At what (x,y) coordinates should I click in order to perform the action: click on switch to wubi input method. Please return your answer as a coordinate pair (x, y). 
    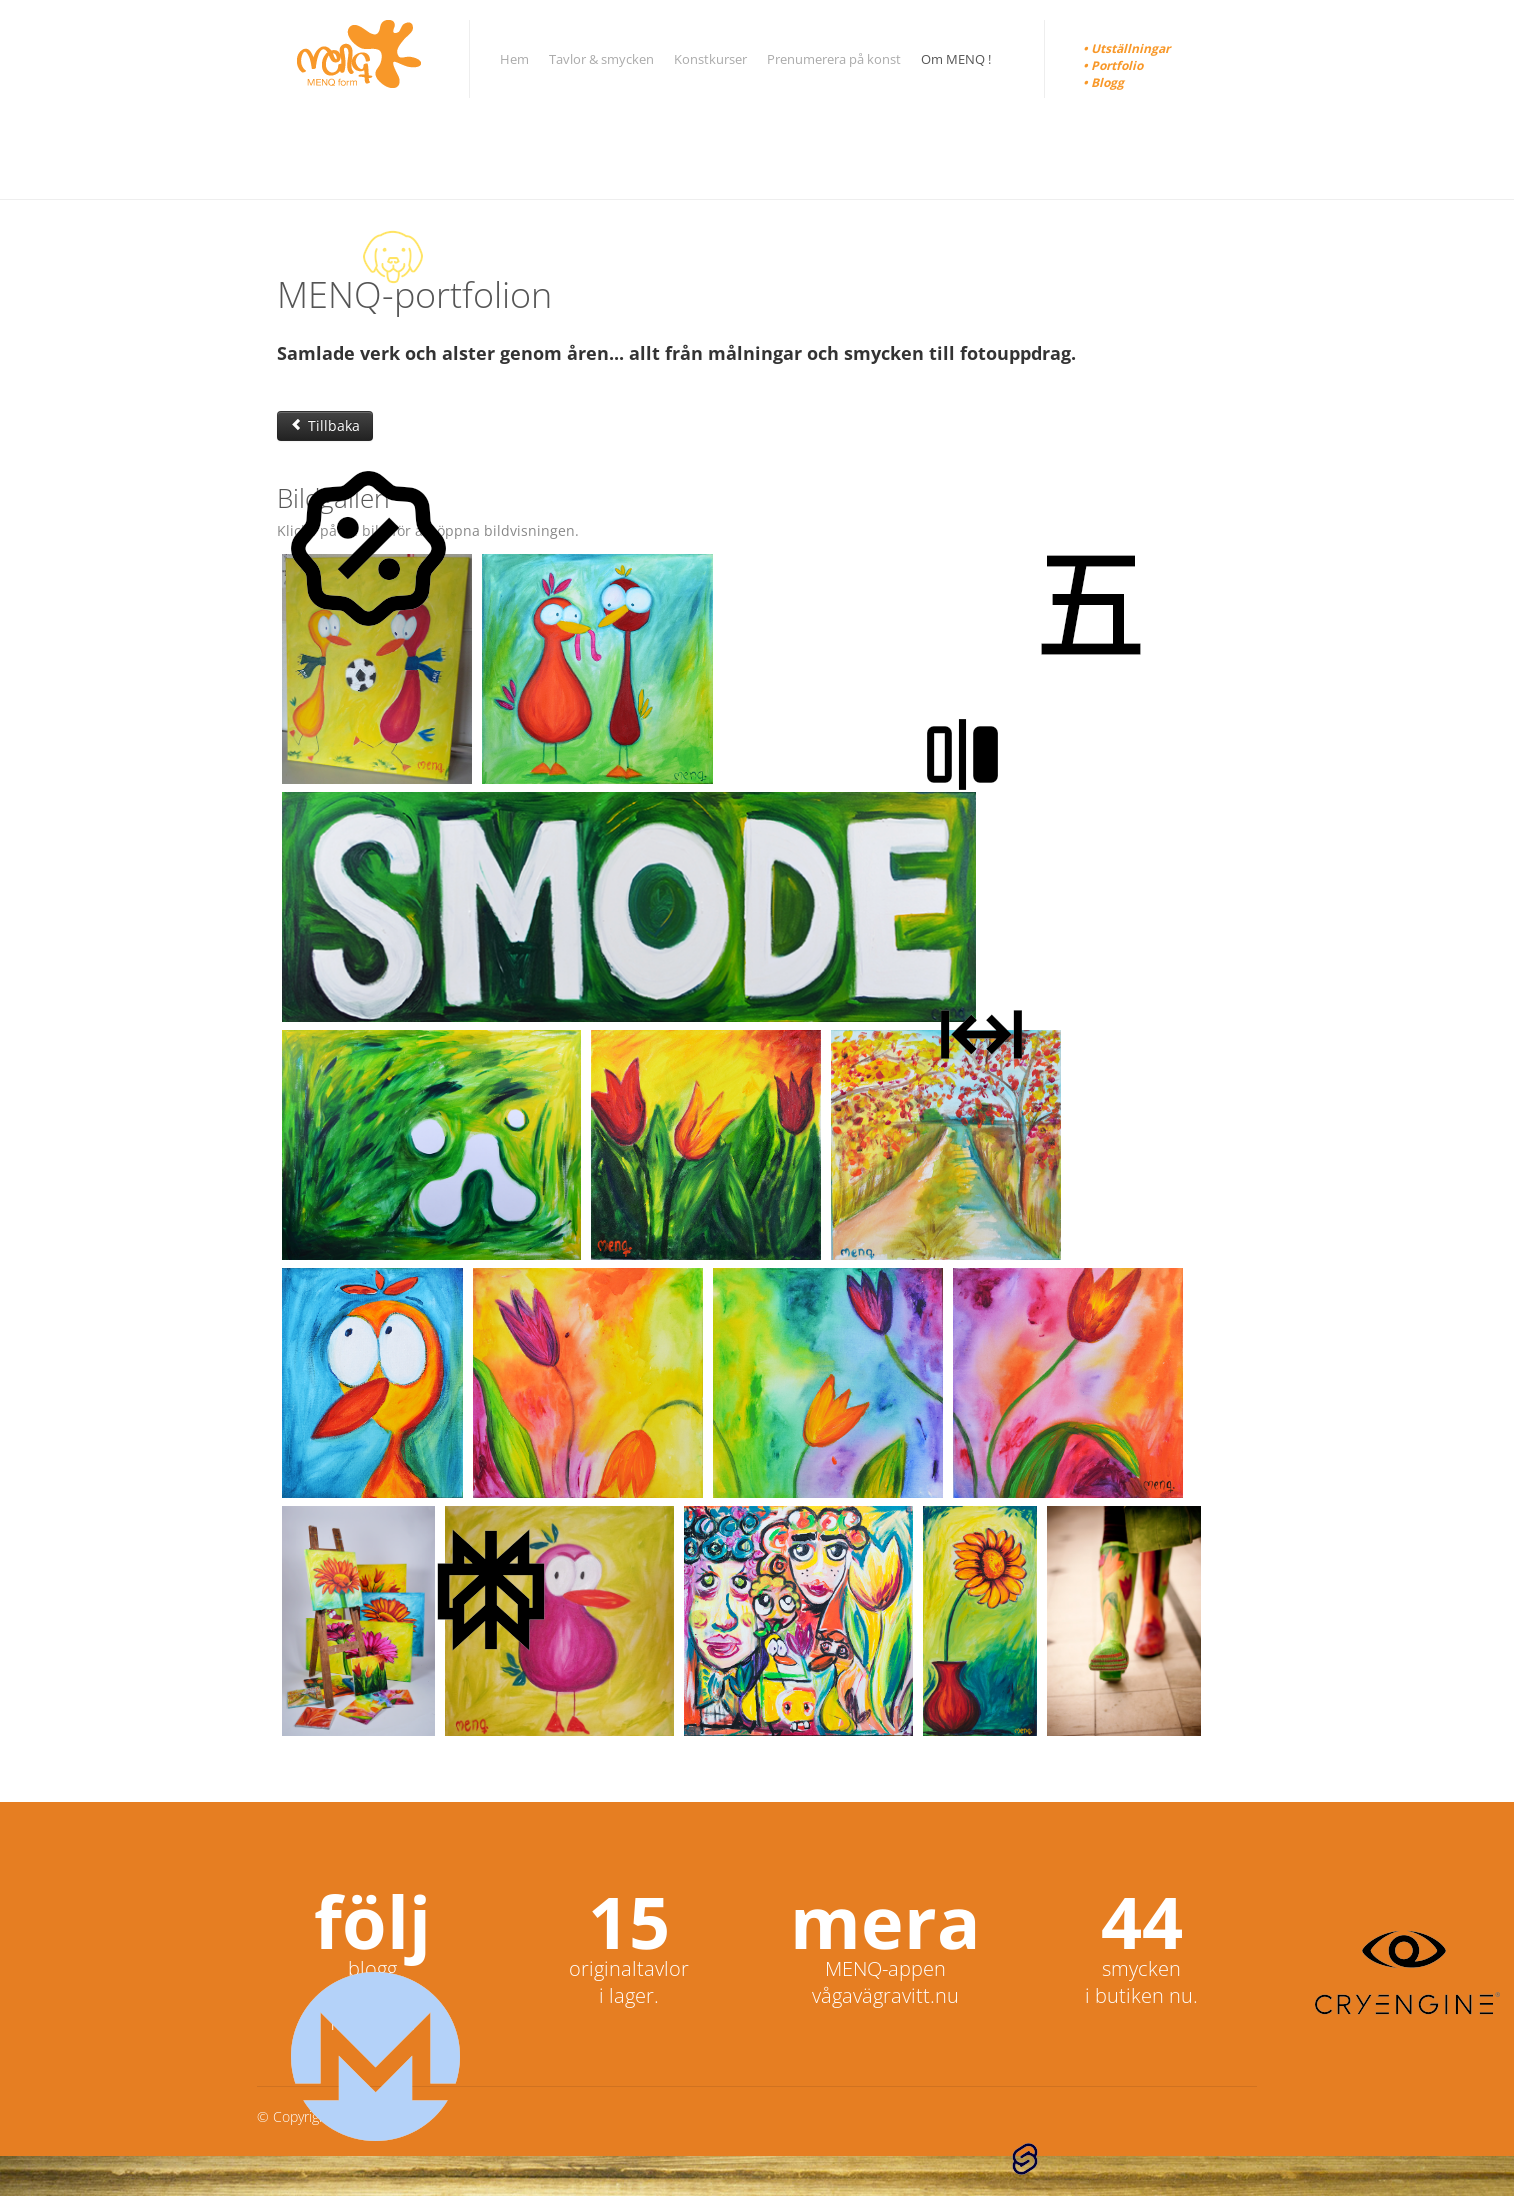
    Looking at the image, I should click on (1091, 605).